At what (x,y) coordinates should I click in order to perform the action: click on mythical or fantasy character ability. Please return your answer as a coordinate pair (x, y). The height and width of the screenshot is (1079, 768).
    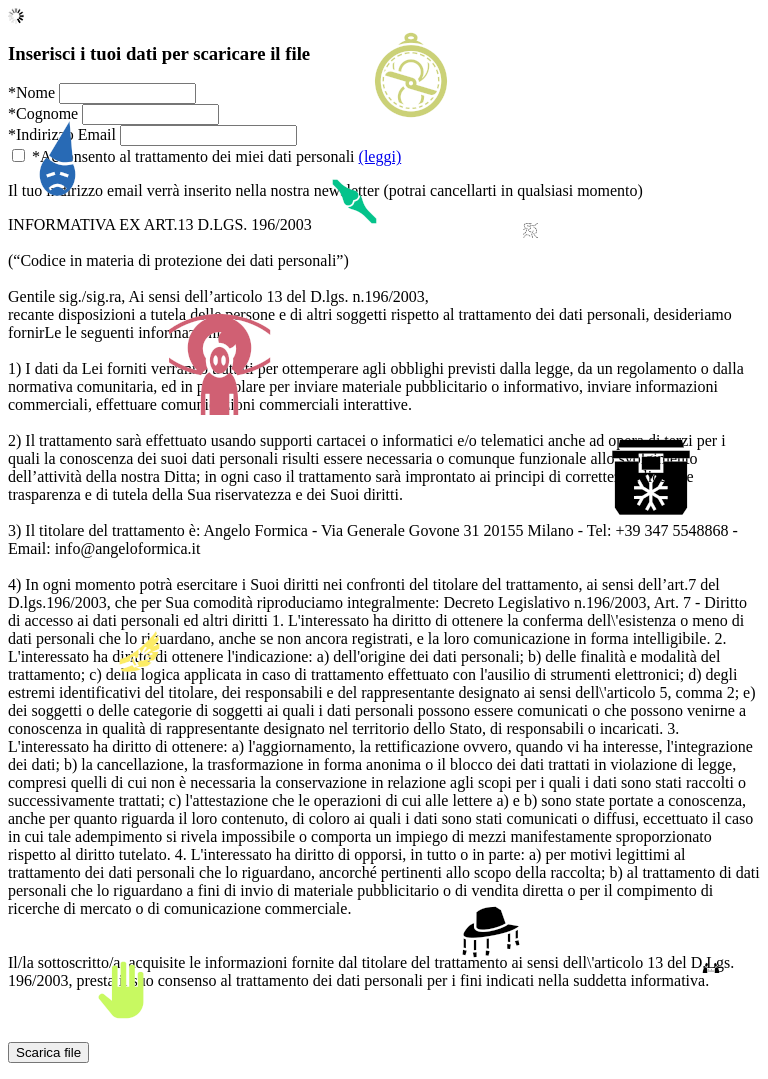
    Looking at the image, I should click on (139, 651).